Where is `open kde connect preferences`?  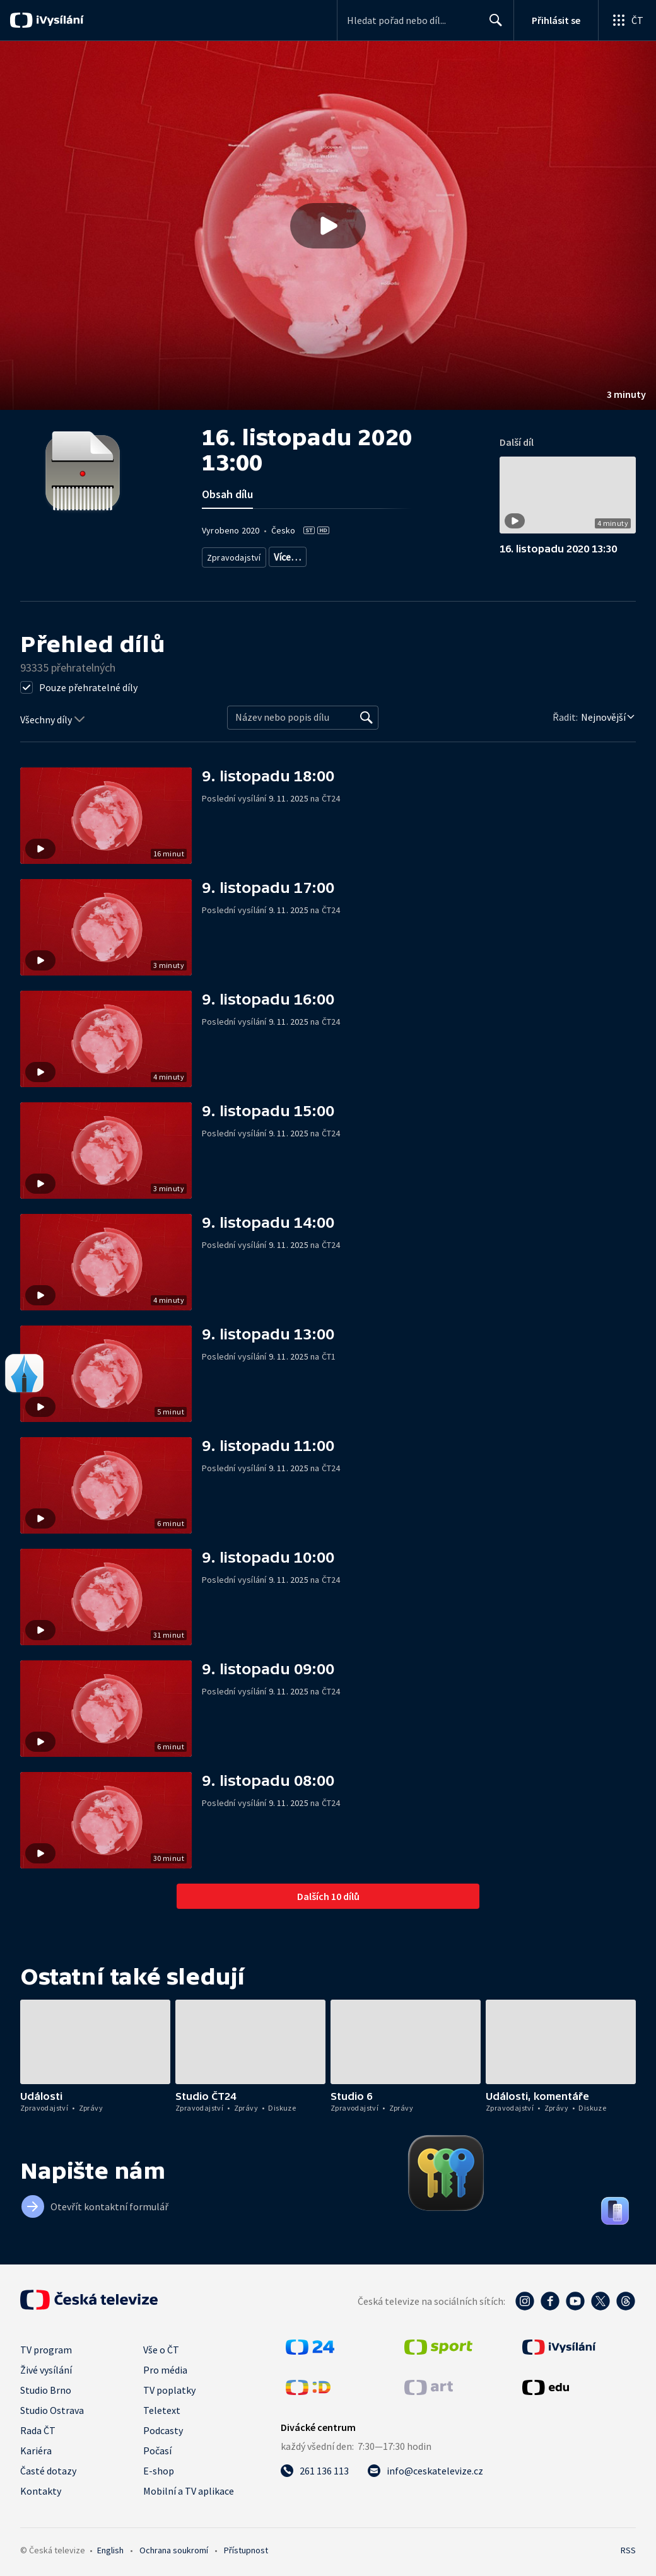 open kde connect preferences is located at coordinates (615, 2211).